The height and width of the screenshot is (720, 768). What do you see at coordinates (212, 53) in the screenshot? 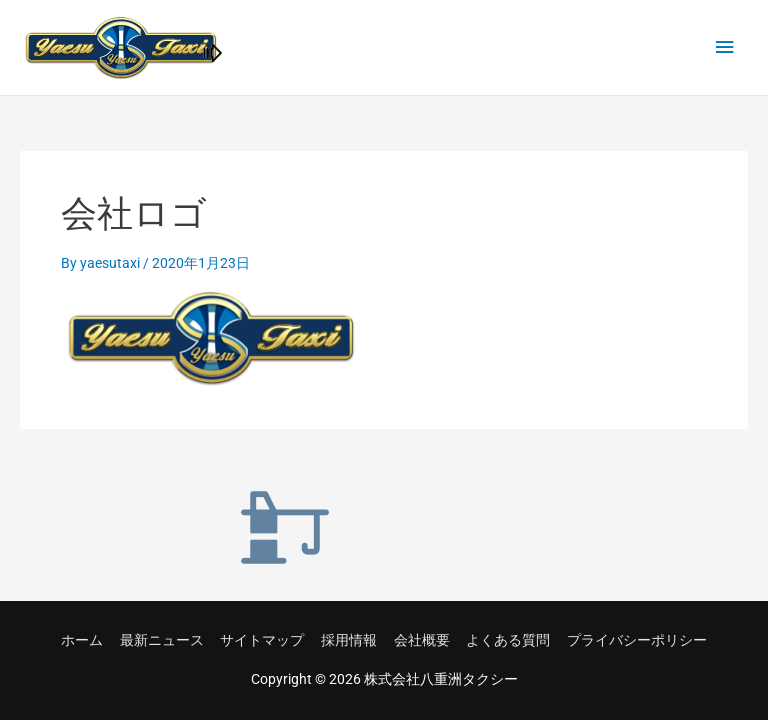
I see `skip forward or jump to the end` at bounding box center [212, 53].